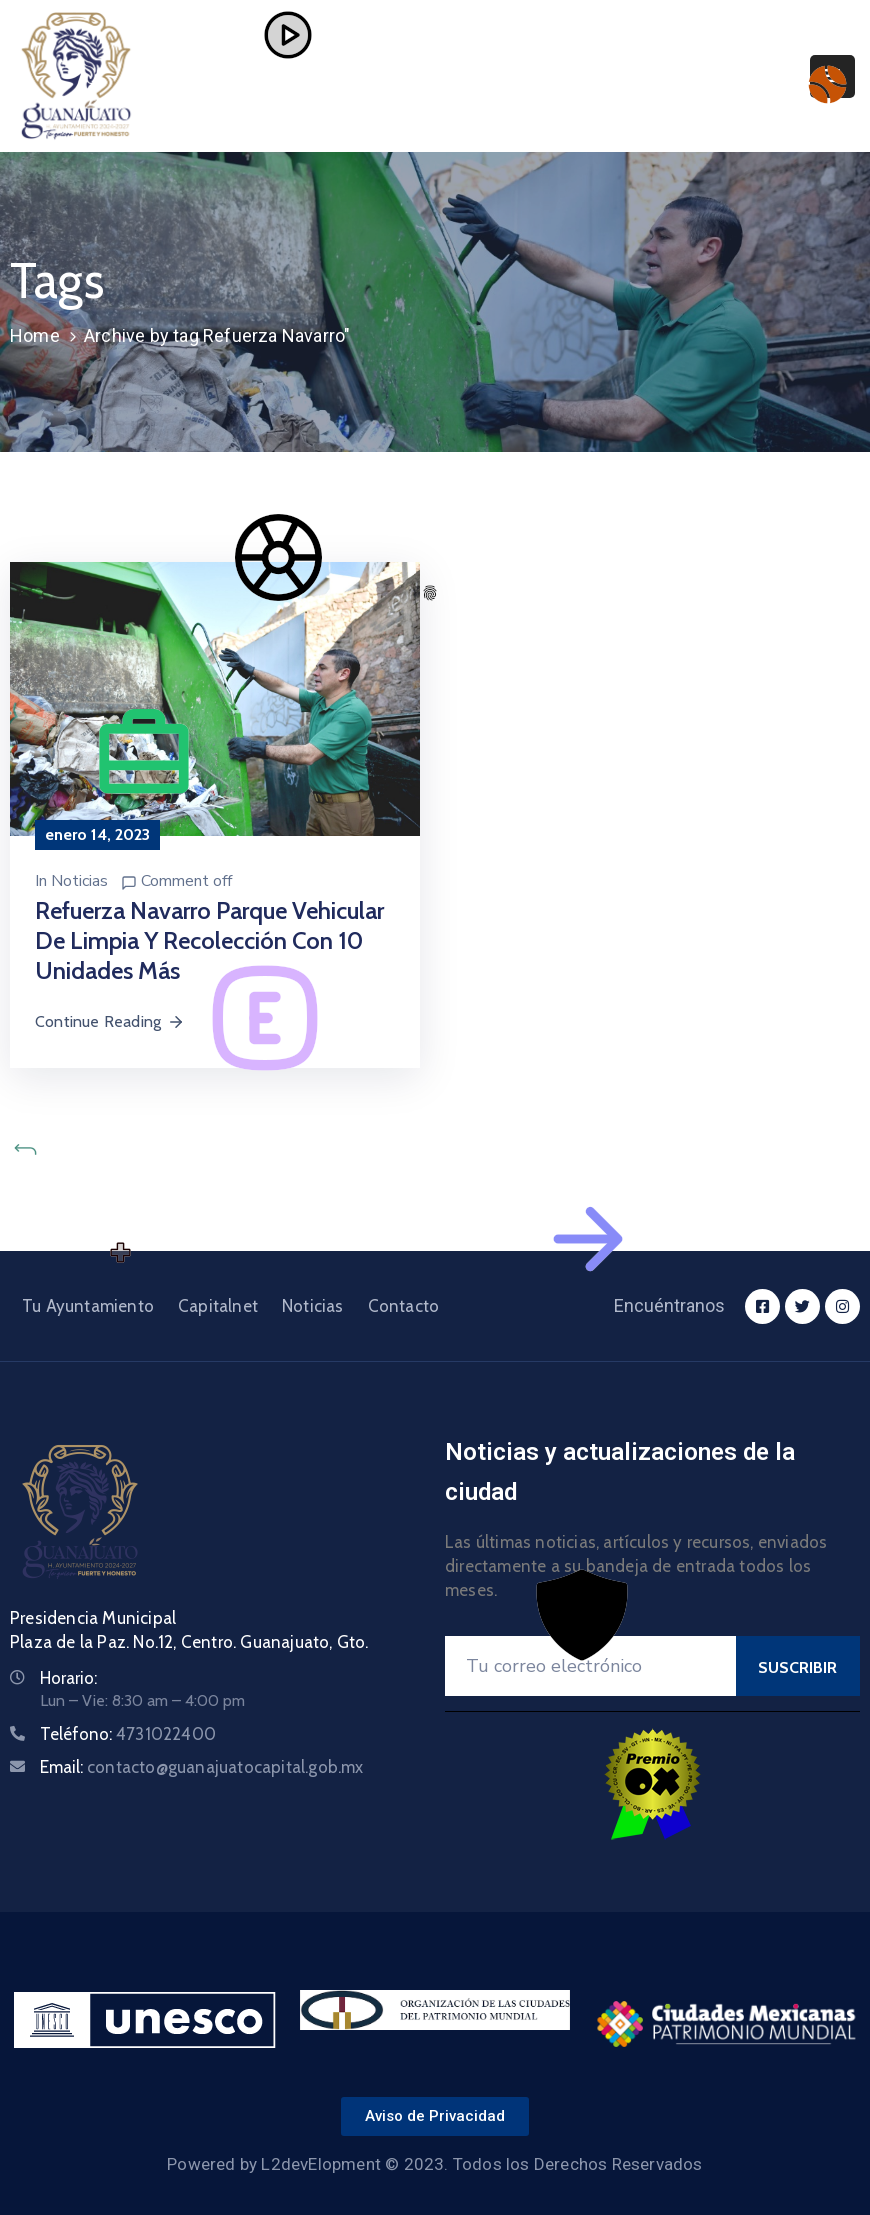 The width and height of the screenshot is (870, 2215). I want to click on access tennis or sports-related features, so click(827, 84).